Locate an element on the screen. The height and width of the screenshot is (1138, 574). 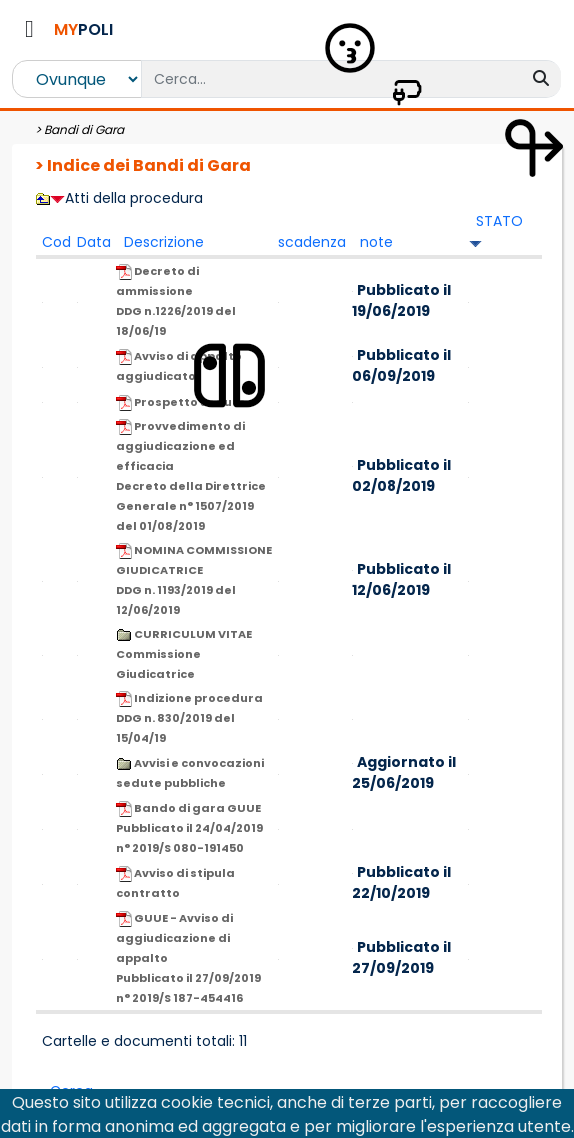
battery currently charging at medium level is located at coordinates (408, 89).